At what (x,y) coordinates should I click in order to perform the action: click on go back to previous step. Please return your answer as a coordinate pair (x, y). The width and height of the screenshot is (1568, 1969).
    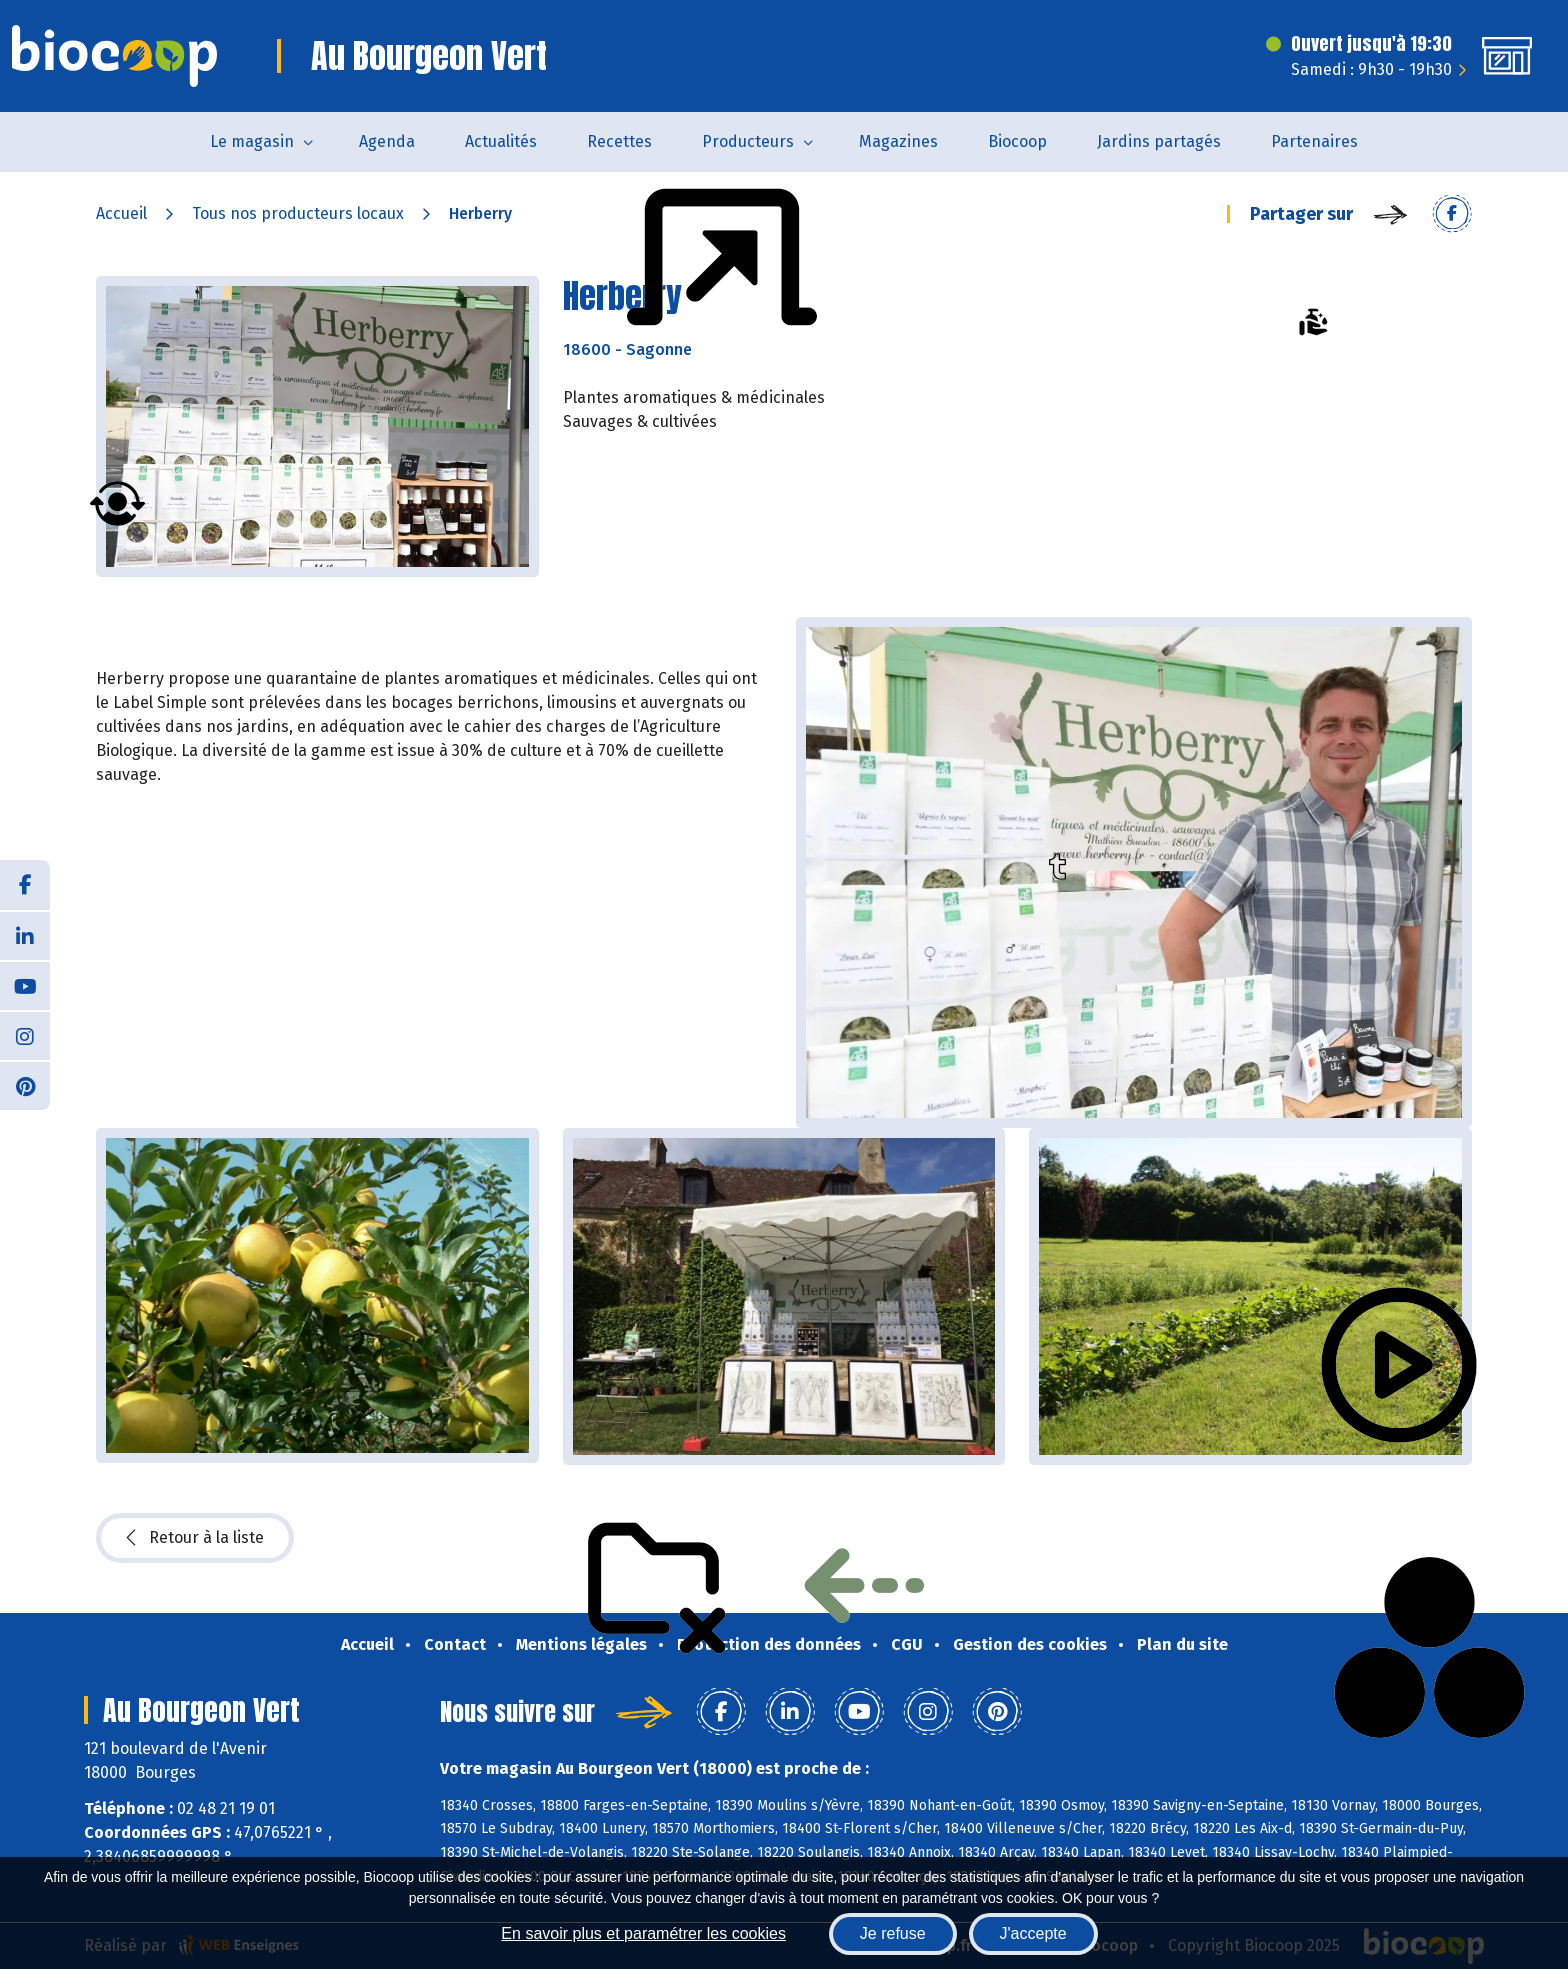
    Looking at the image, I should click on (864, 1585).